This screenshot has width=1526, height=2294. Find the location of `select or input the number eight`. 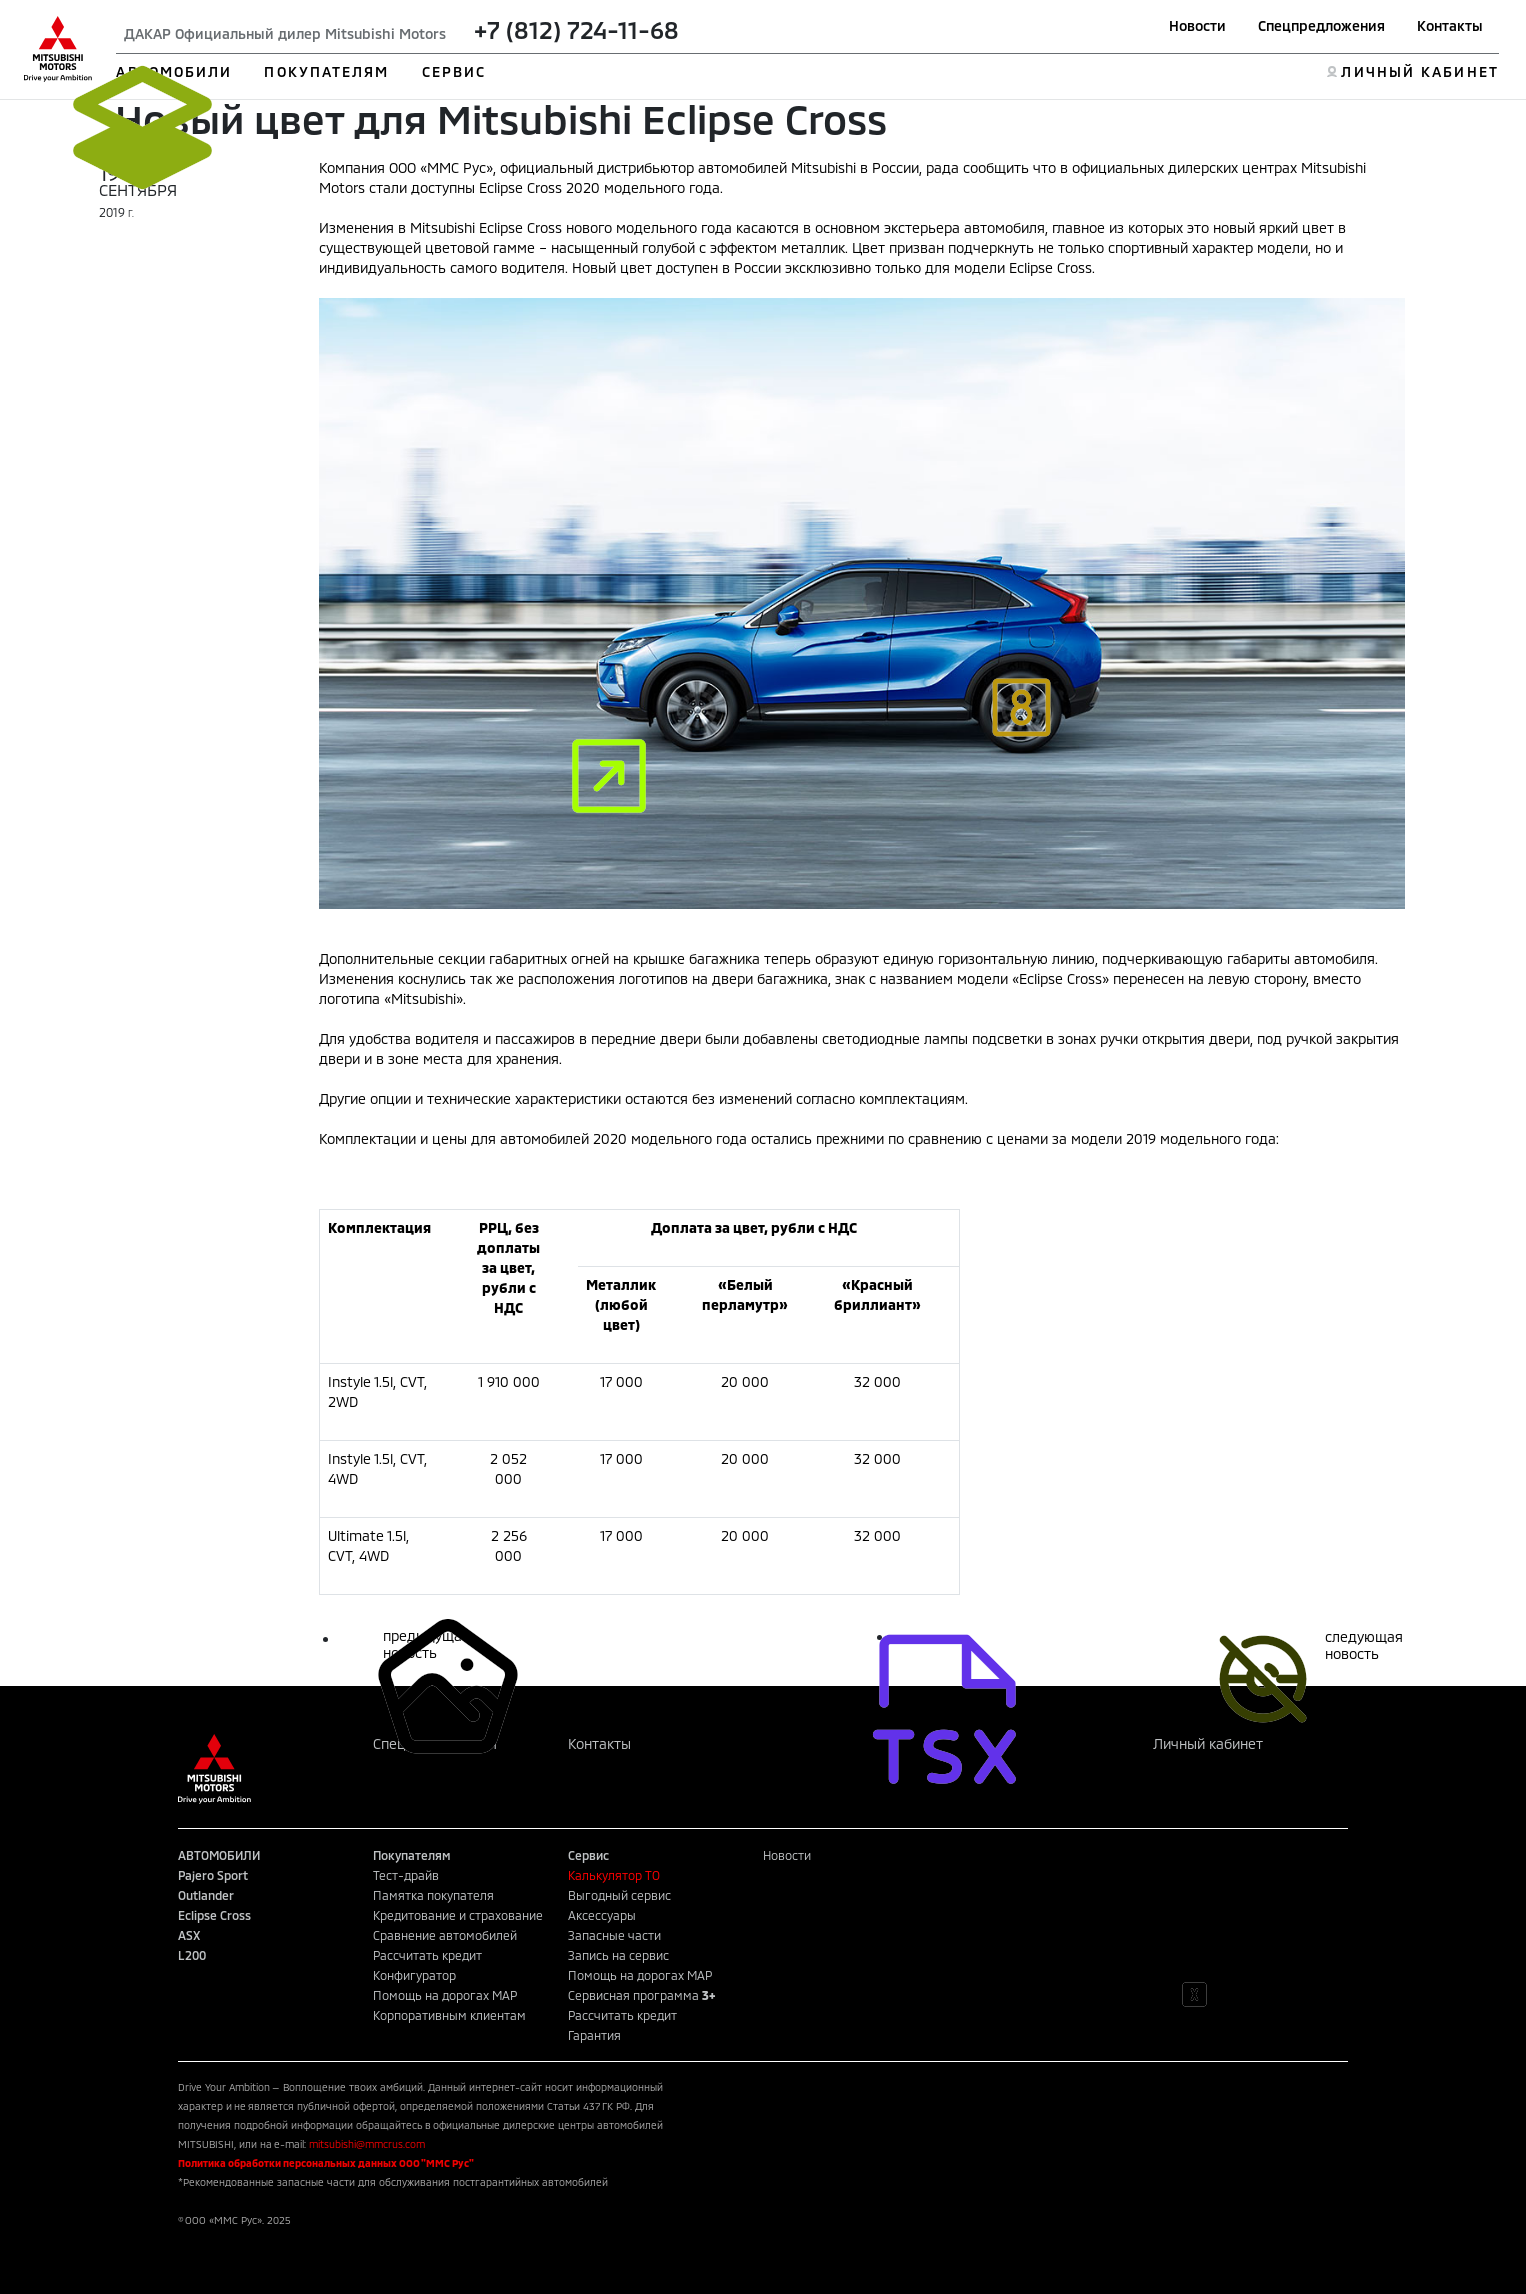

select or input the number eight is located at coordinates (1021, 707).